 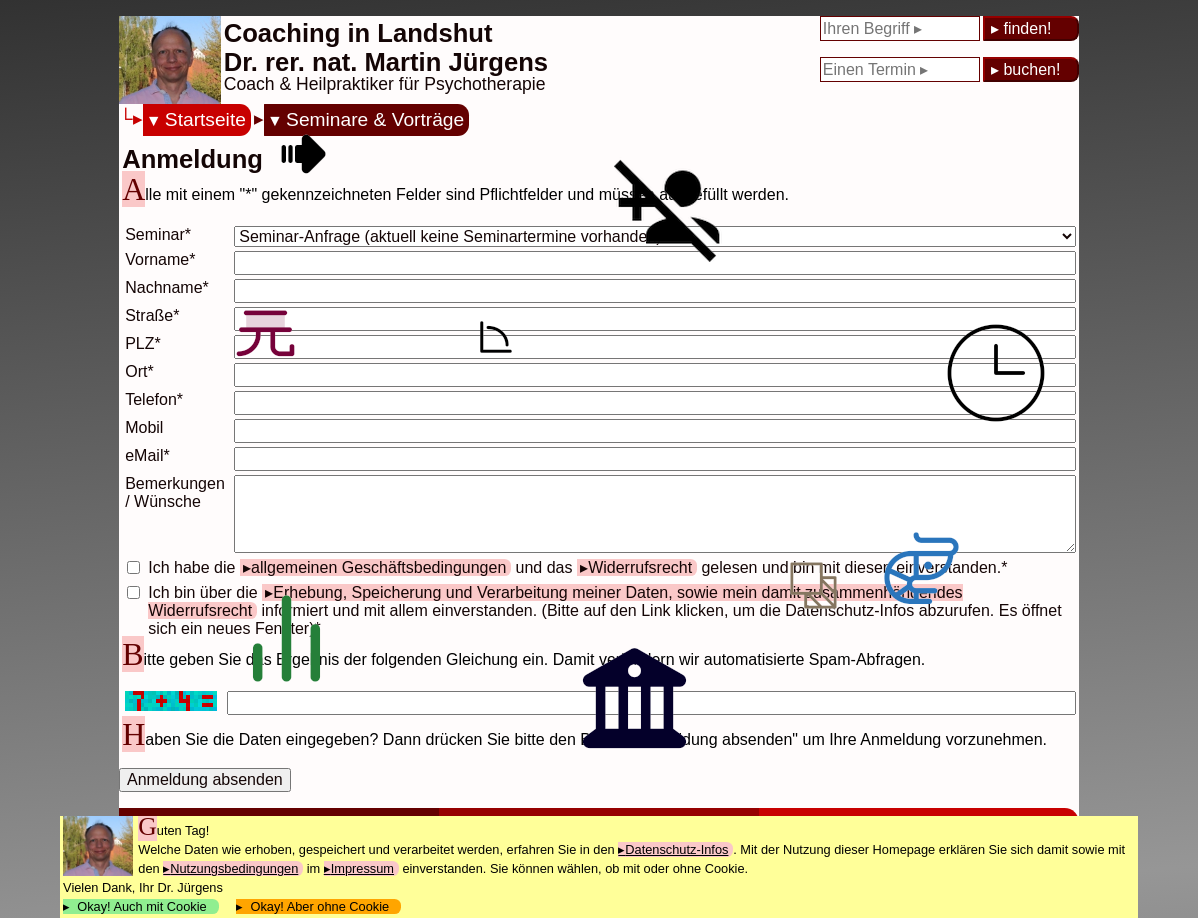 What do you see at coordinates (286, 638) in the screenshot?
I see `view analytics or statistics` at bounding box center [286, 638].